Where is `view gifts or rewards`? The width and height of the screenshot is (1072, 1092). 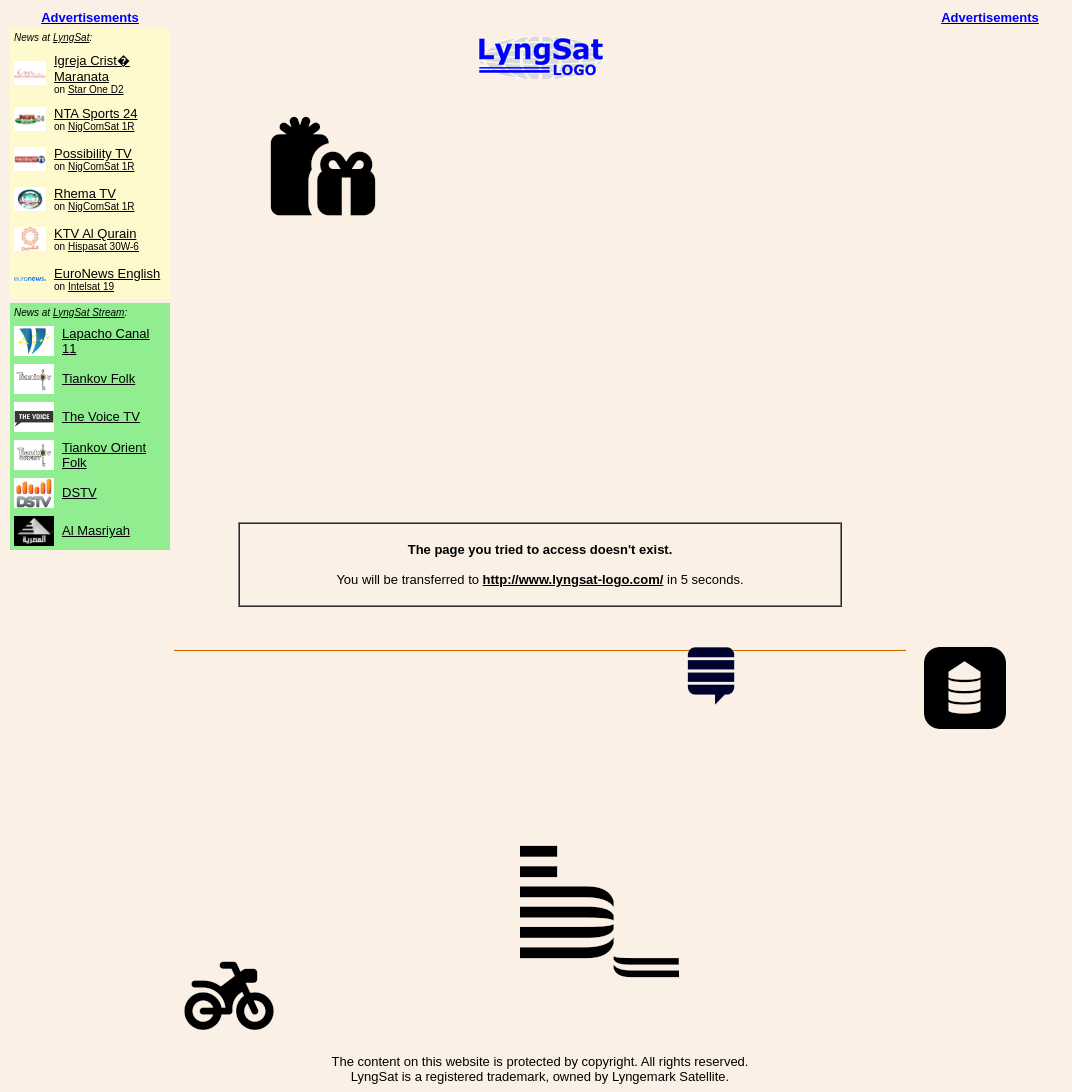 view gifts or rewards is located at coordinates (323, 169).